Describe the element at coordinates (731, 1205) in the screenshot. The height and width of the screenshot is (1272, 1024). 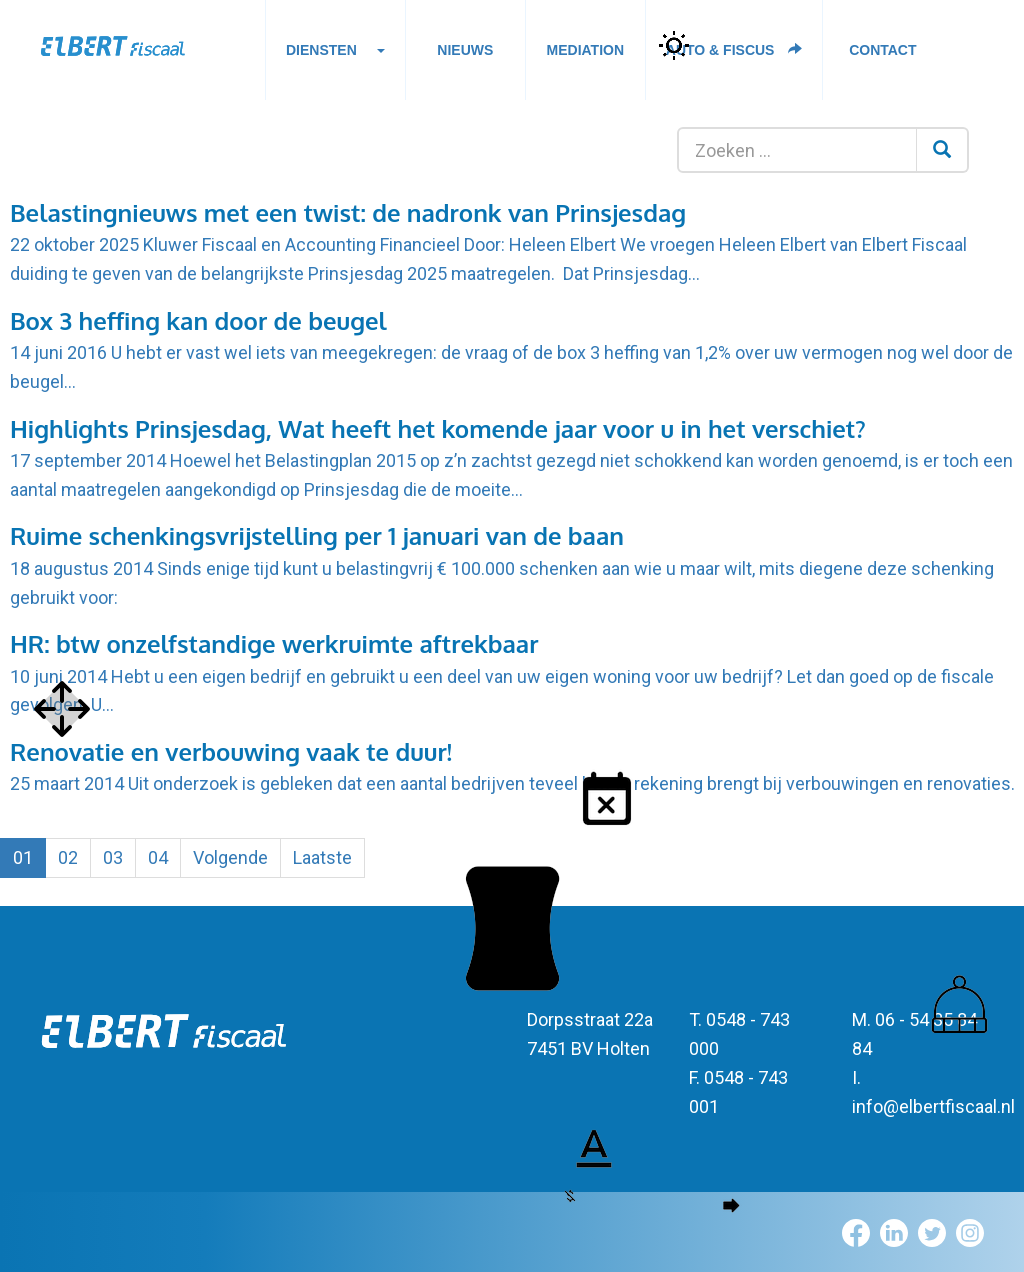
I see `forward an email or message` at that location.